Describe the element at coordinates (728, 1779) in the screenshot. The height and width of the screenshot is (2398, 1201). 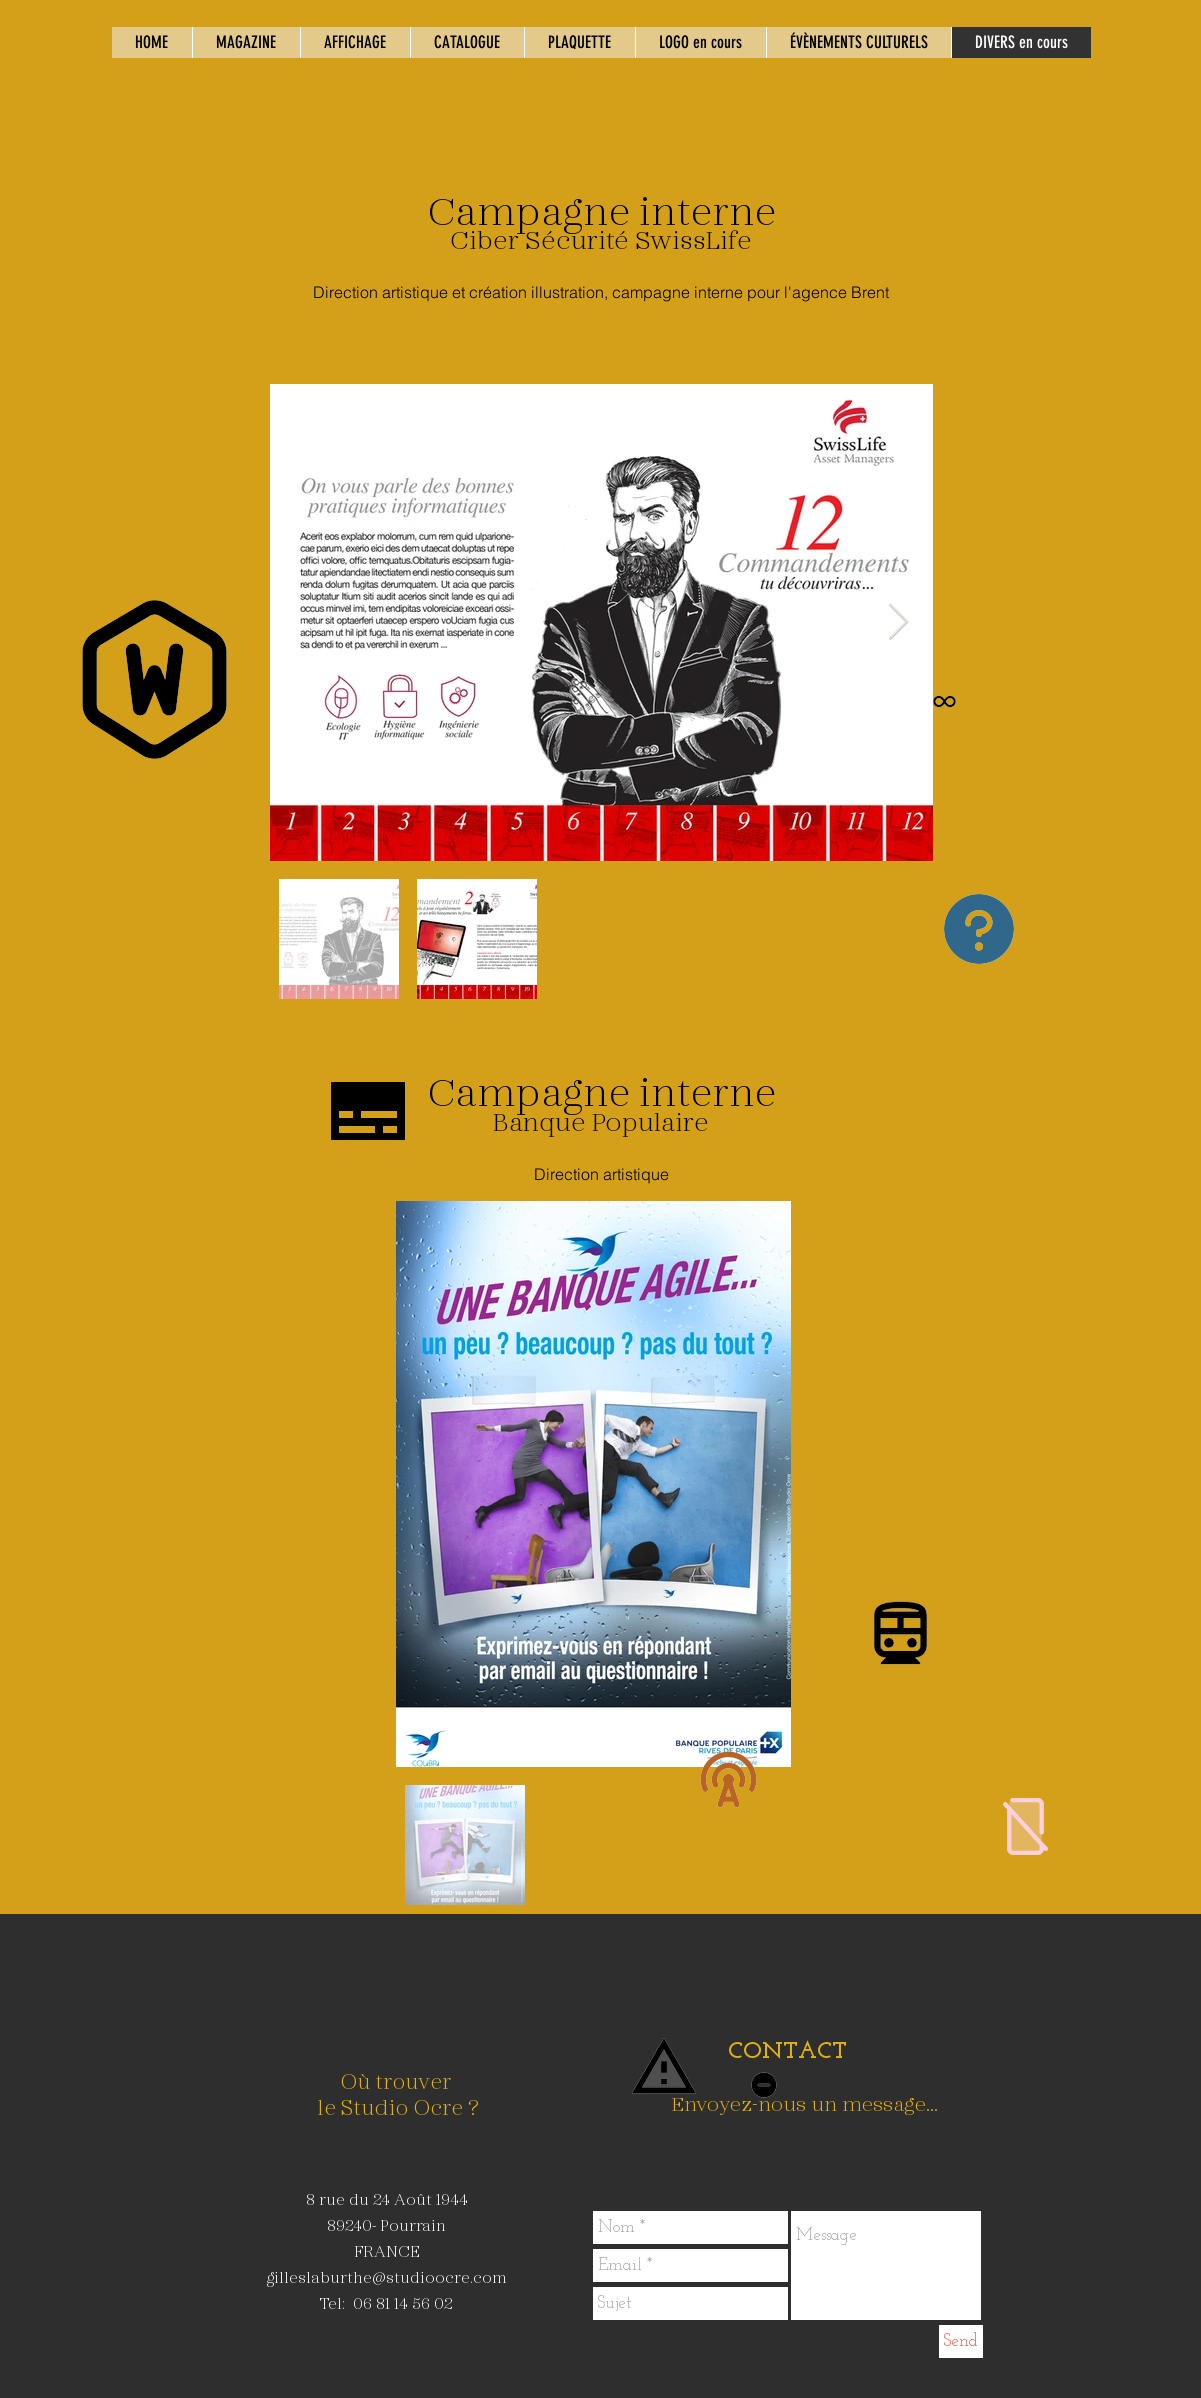
I see `access broadcast or transmission settings` at that location.